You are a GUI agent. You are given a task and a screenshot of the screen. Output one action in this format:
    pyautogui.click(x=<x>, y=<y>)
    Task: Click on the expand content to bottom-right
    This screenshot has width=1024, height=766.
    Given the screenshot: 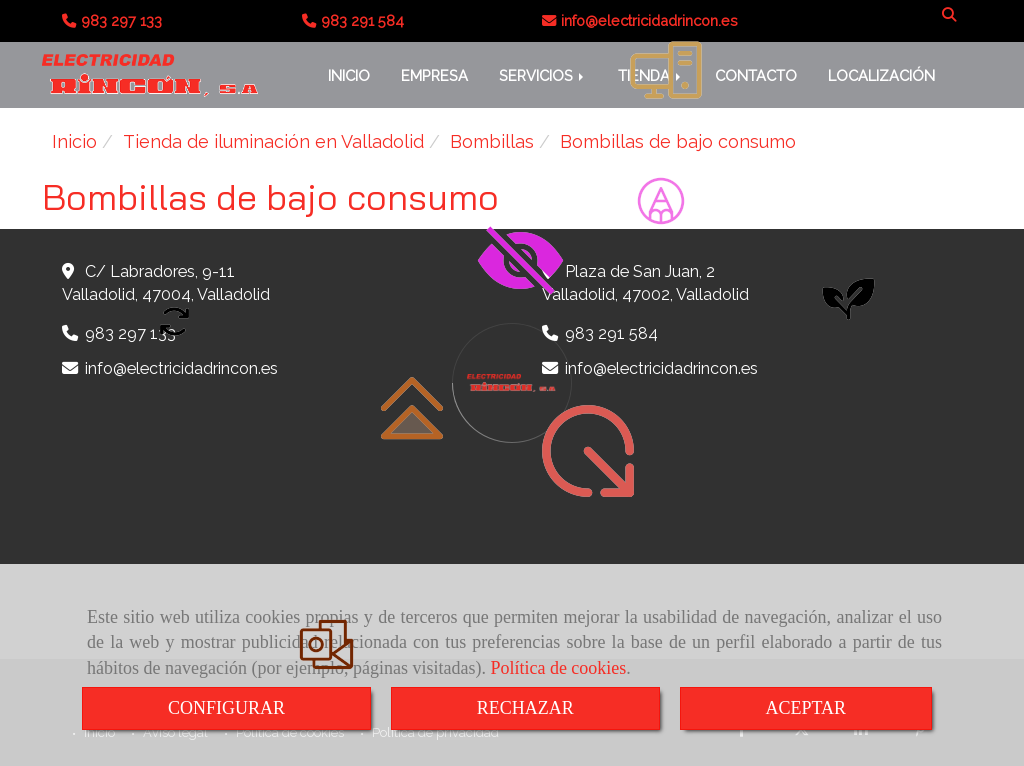 What is the action you would take?
    pyautogui.click(x=588, y=451)
    